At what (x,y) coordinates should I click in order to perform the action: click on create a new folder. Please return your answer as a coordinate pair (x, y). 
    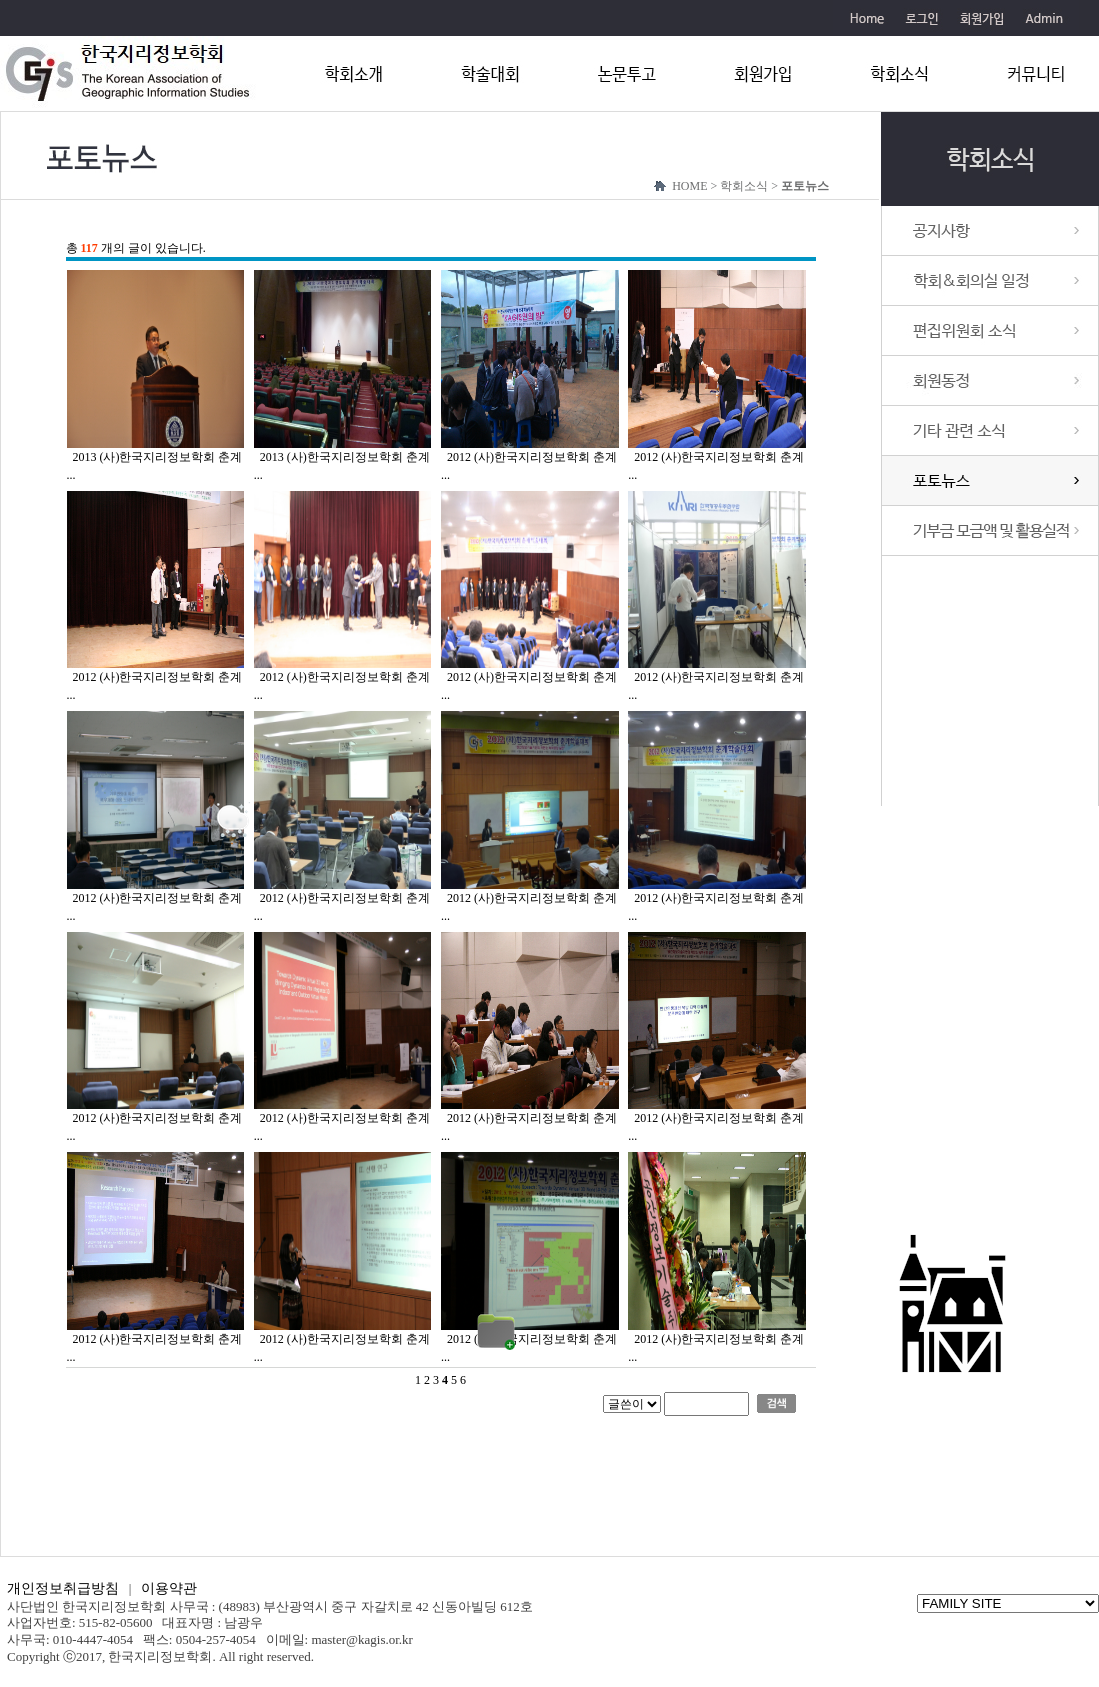
    Looking at the image, I should click on (496, 1331).